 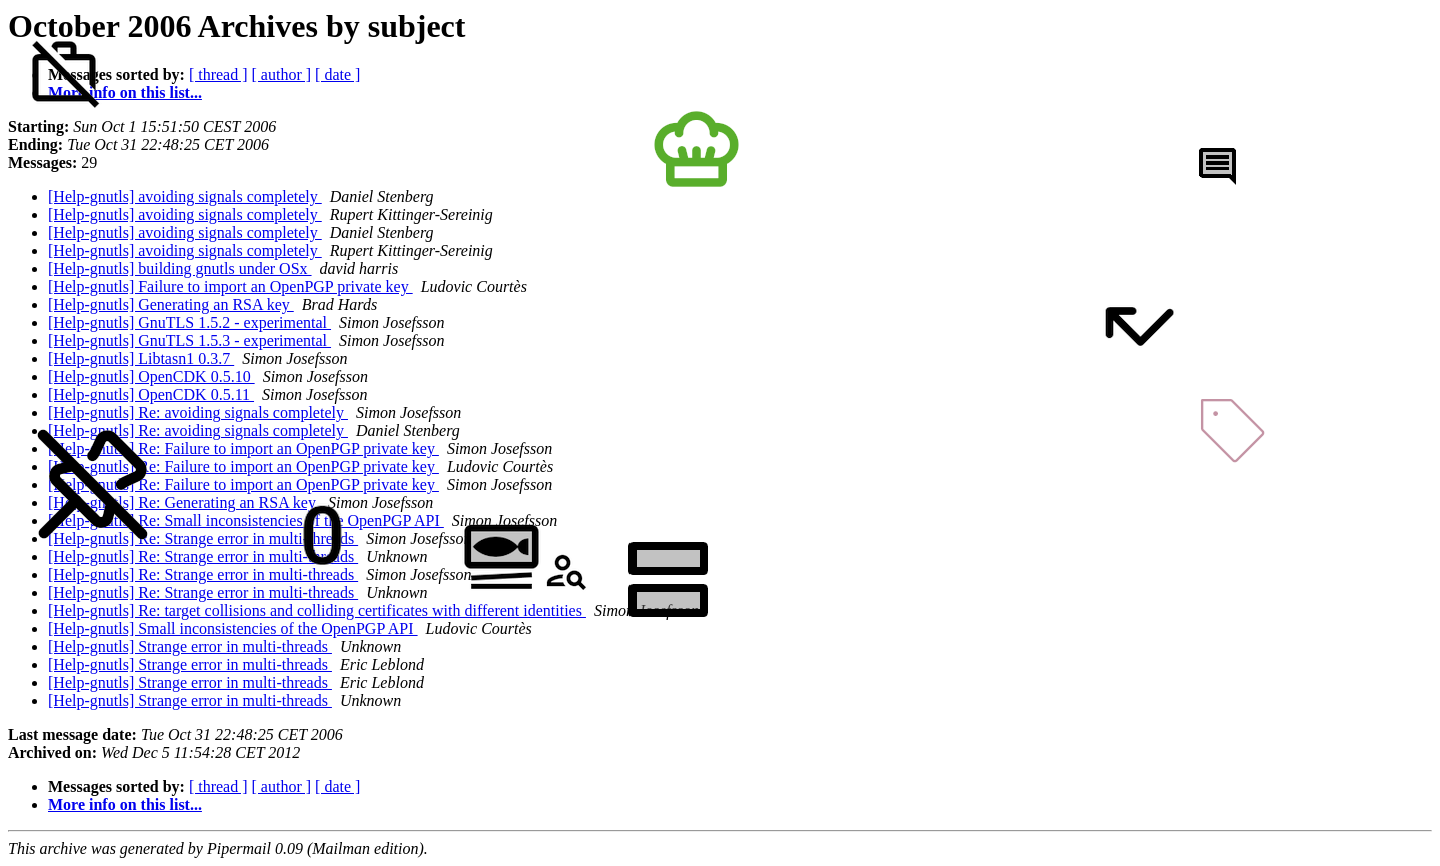 What do you see at coordinates (696, 150) in the screenshot?
I see `access cooking or recipe features` at bounding box center [696, 150].